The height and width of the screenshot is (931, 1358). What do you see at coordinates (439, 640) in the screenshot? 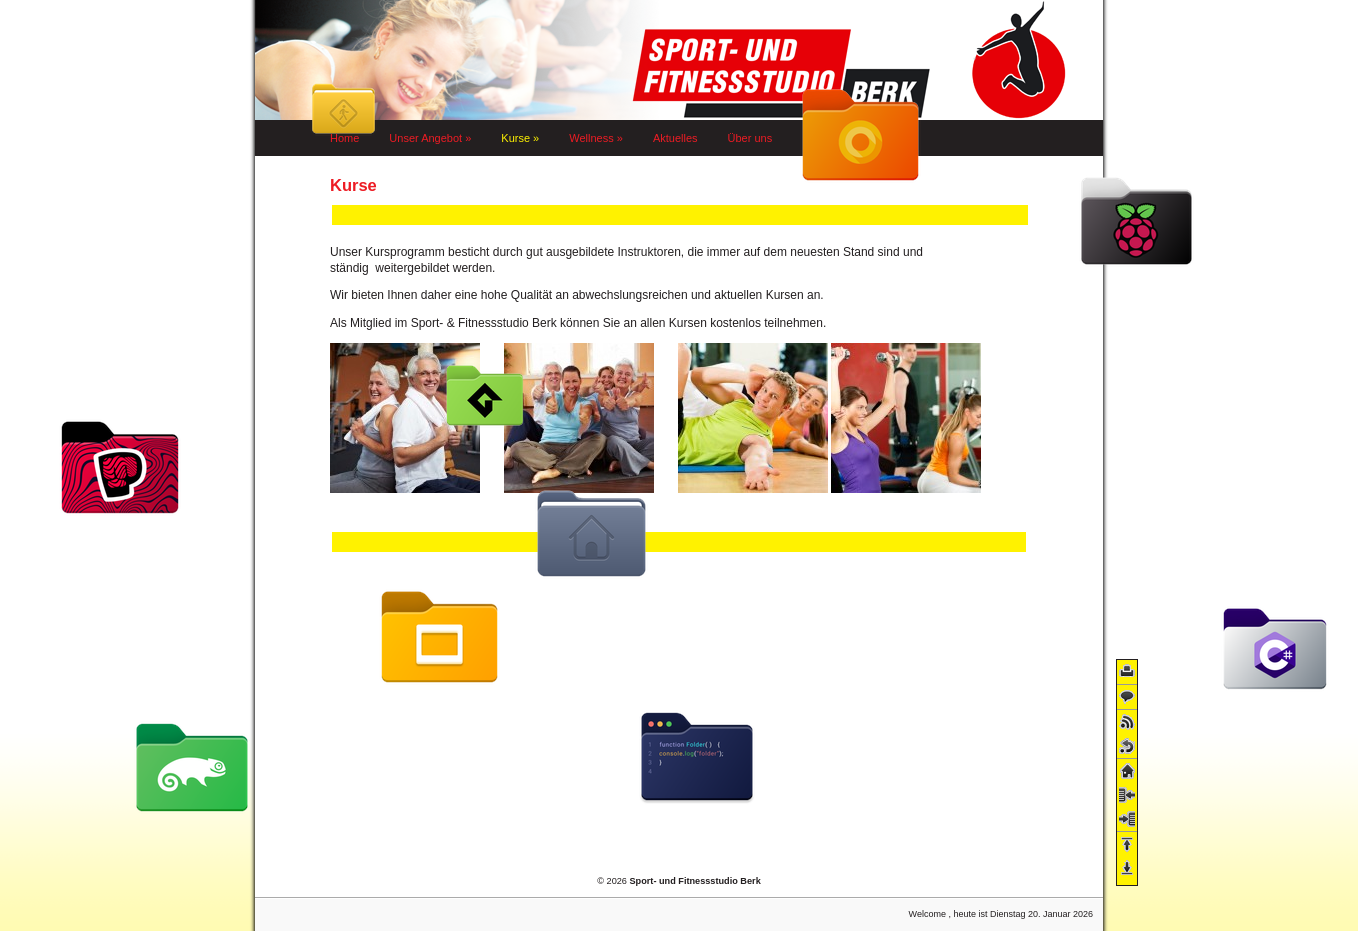
I see `open folder containing google slides files` at bounding box center [439, 640].